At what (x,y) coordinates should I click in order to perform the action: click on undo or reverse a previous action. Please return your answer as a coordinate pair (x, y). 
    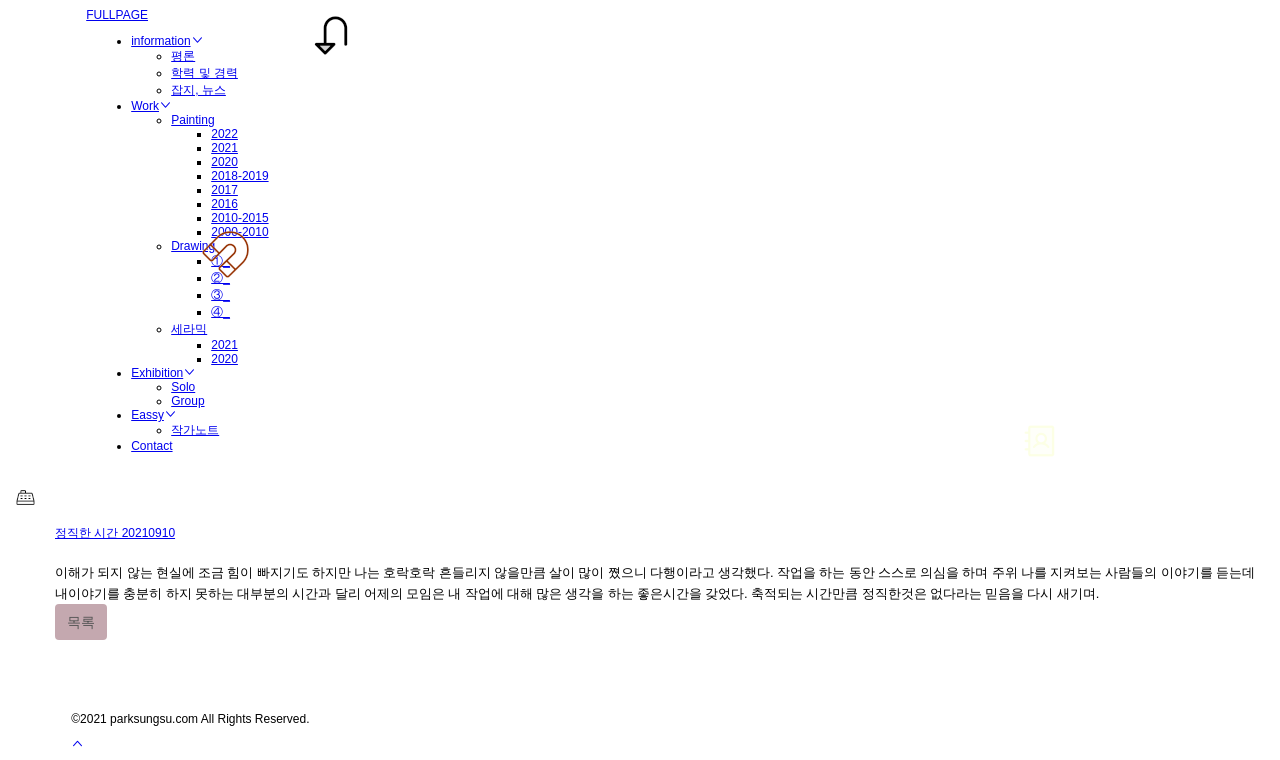
    Looking at the image, I should click on (332, 35).